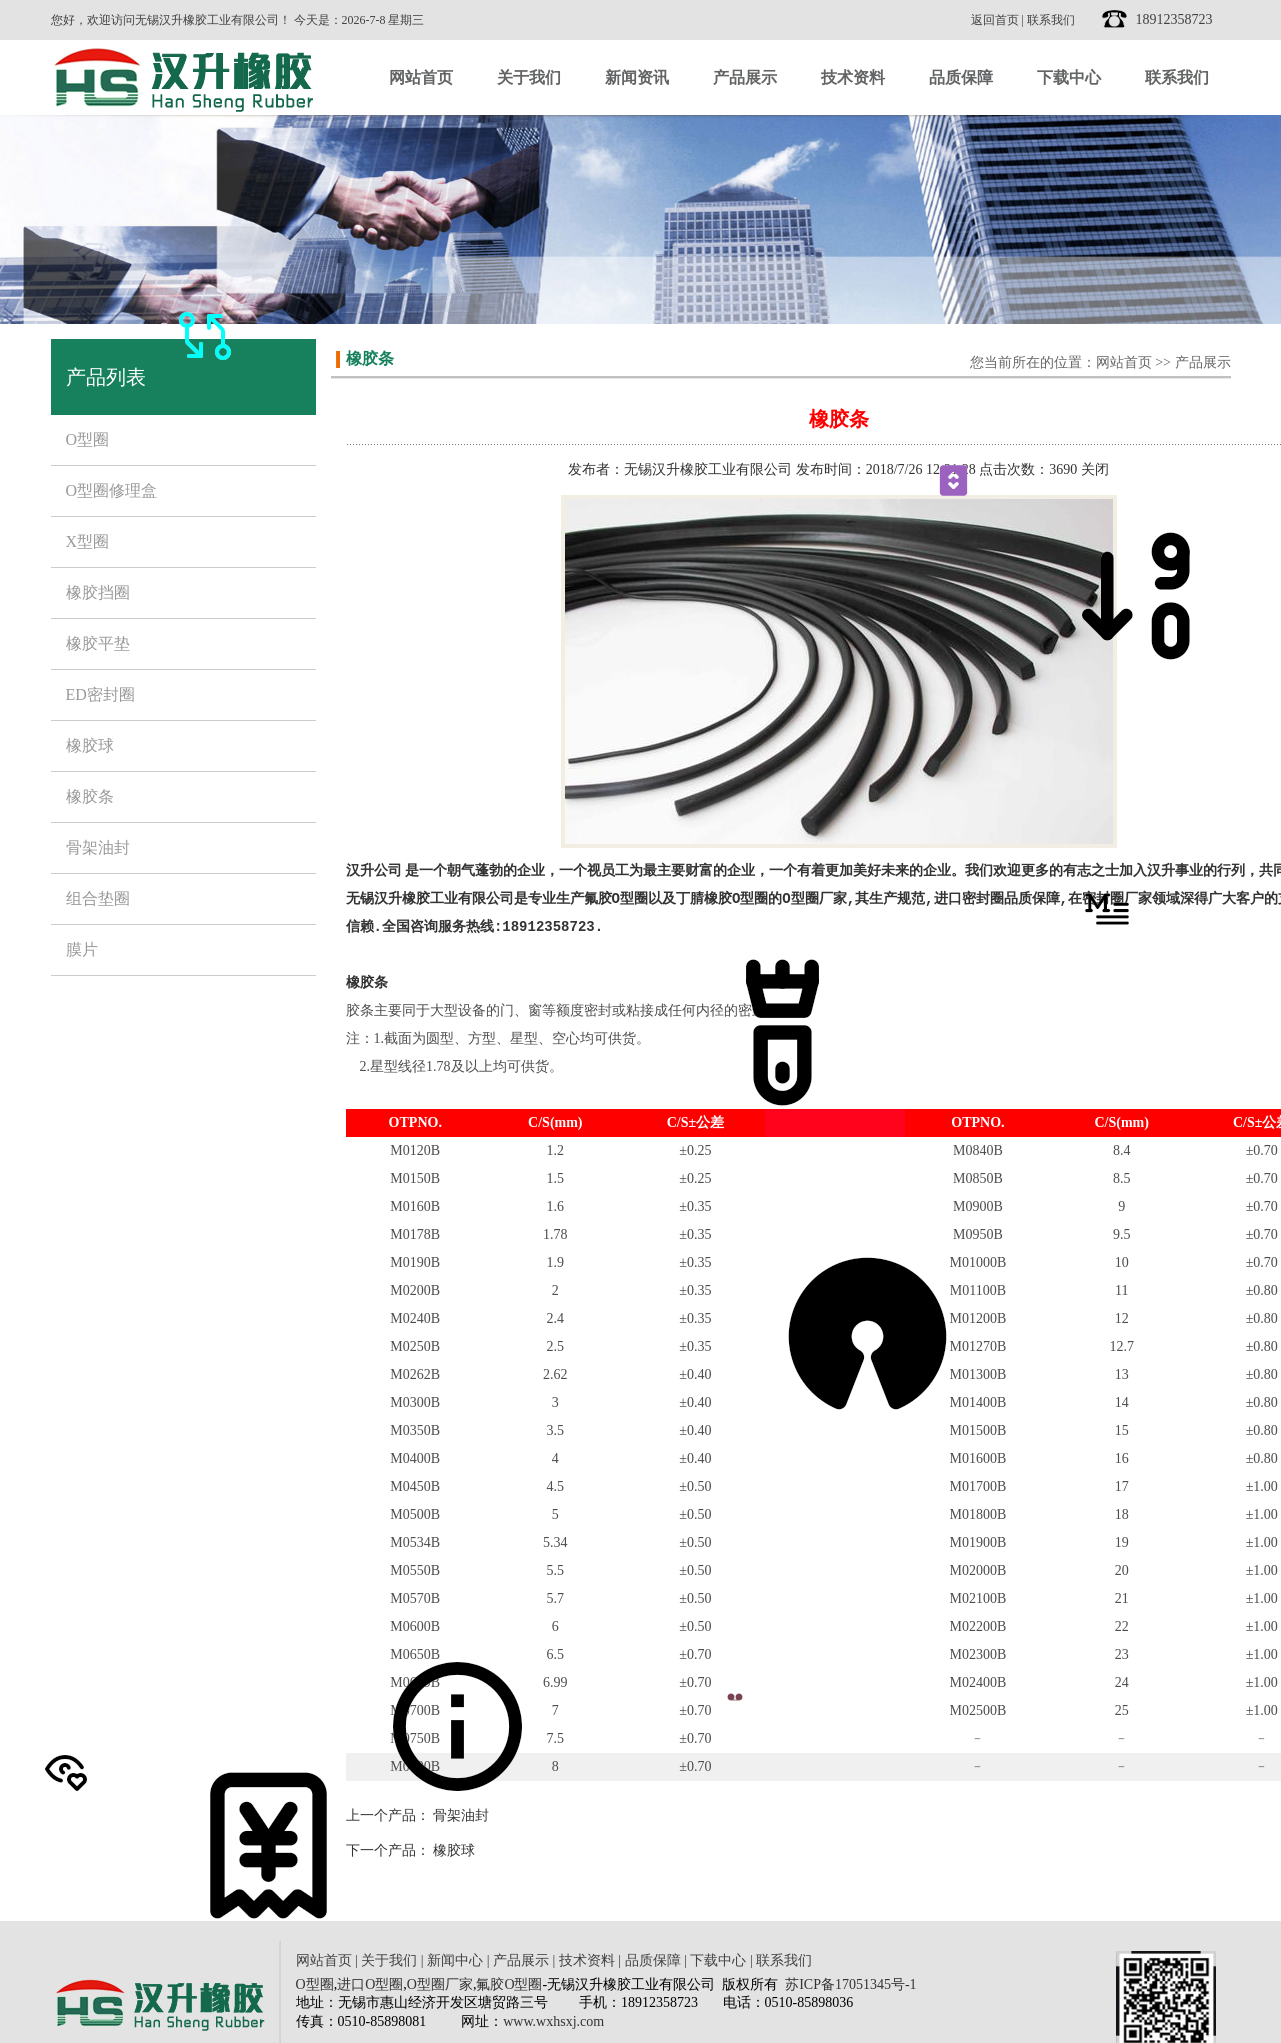  Describe the element at coordinates (457, 1726) in the screenshot. I see `view more information or details` at that location.